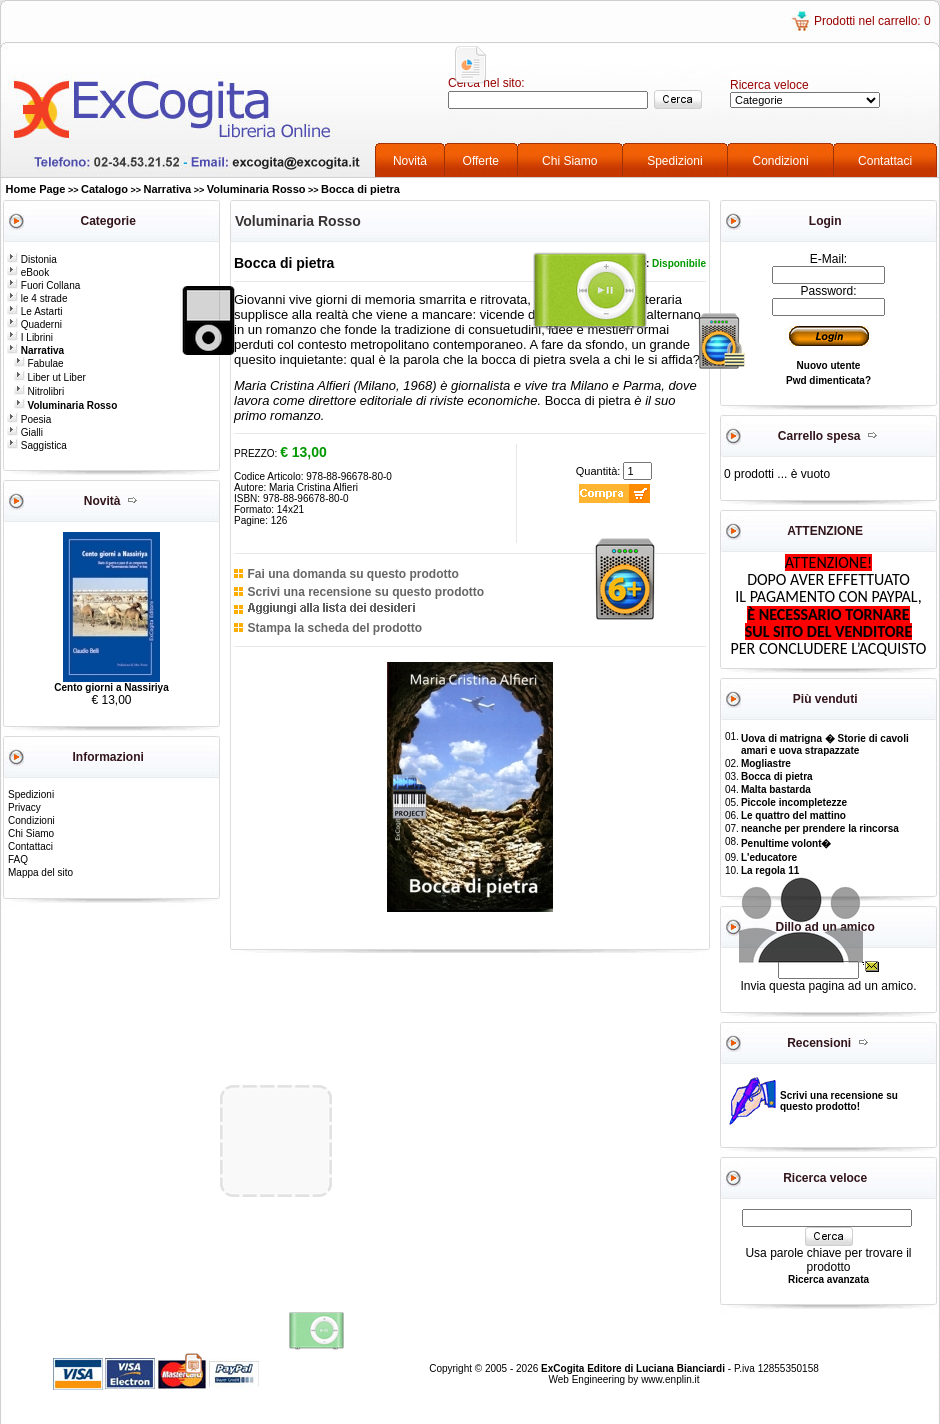 The image size is (940, 1424). What do you see at coordinates (801, 908) in the screenshot?
I see `indicates shared access with all users` at bounding box center [801, 908].